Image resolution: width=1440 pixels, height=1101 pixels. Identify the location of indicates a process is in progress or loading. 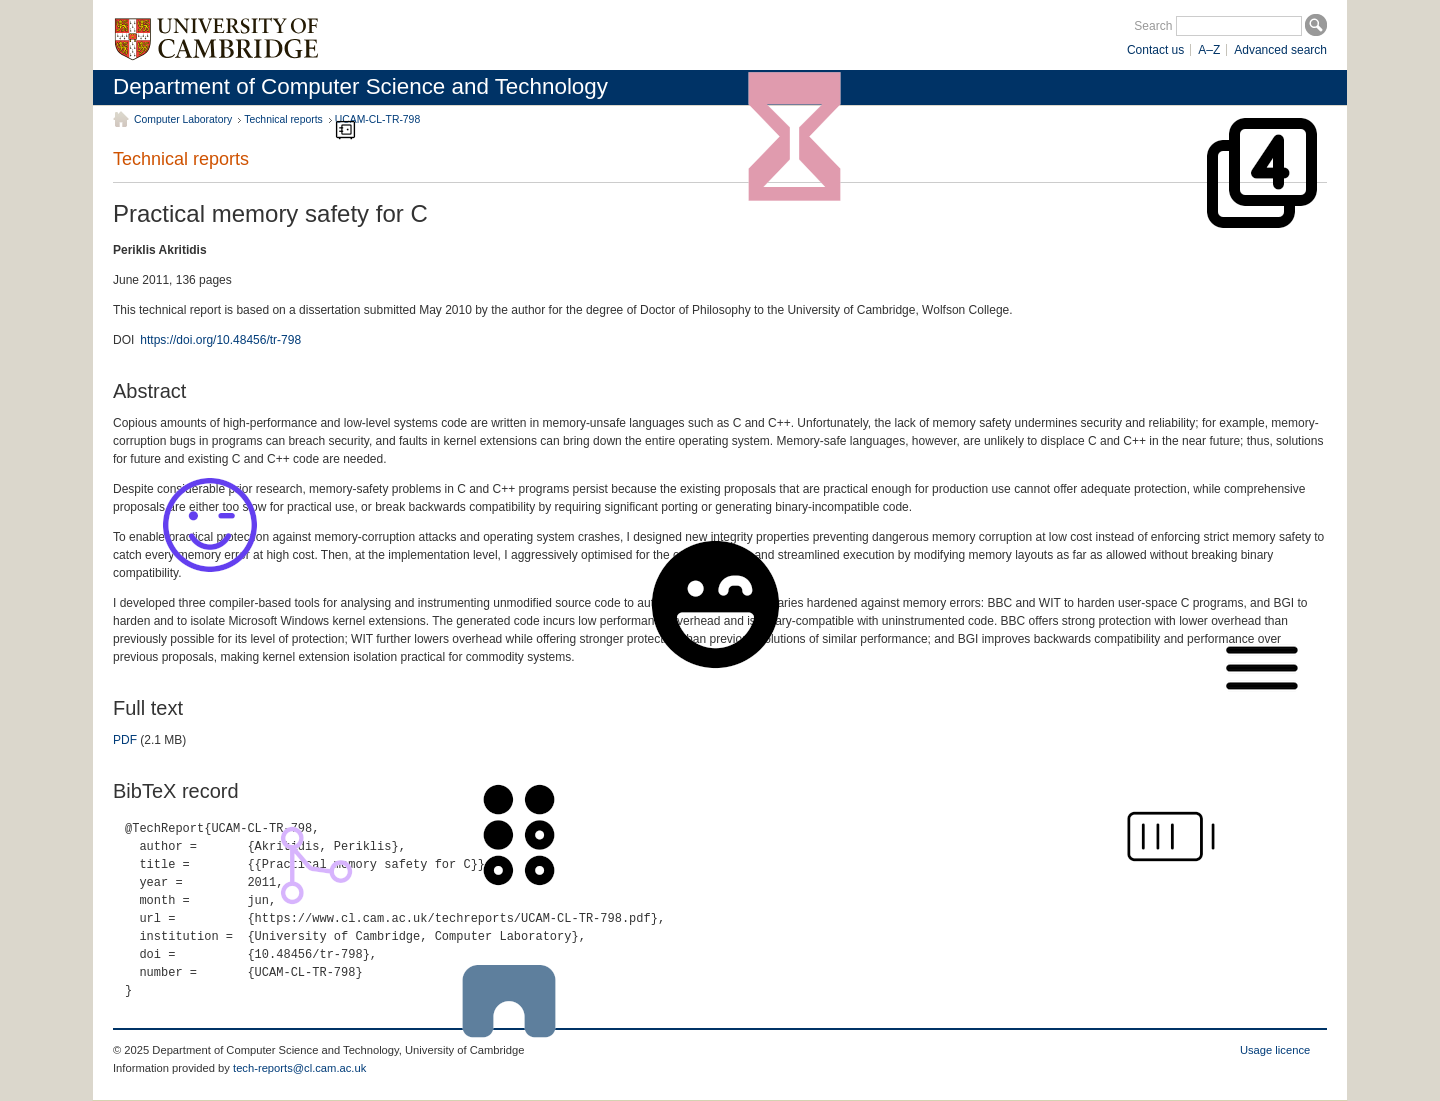
(794, 136).